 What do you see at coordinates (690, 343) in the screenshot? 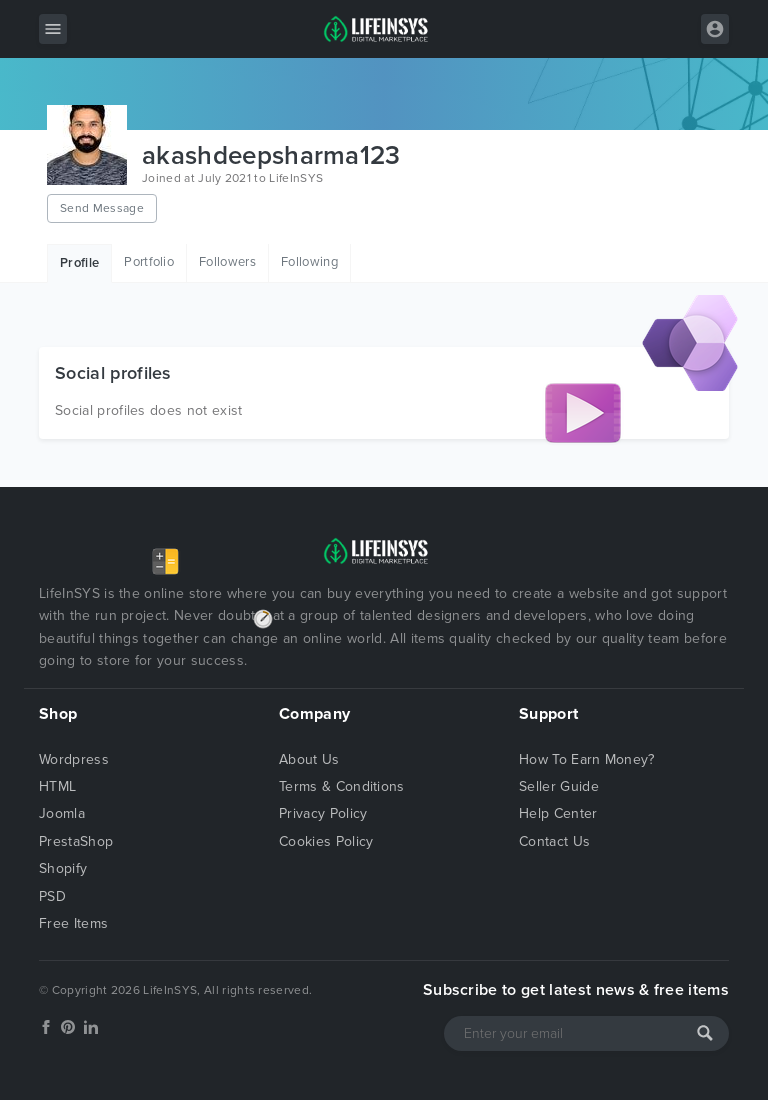
I see `open the microsoft store app` at bounding box center [690, 343].